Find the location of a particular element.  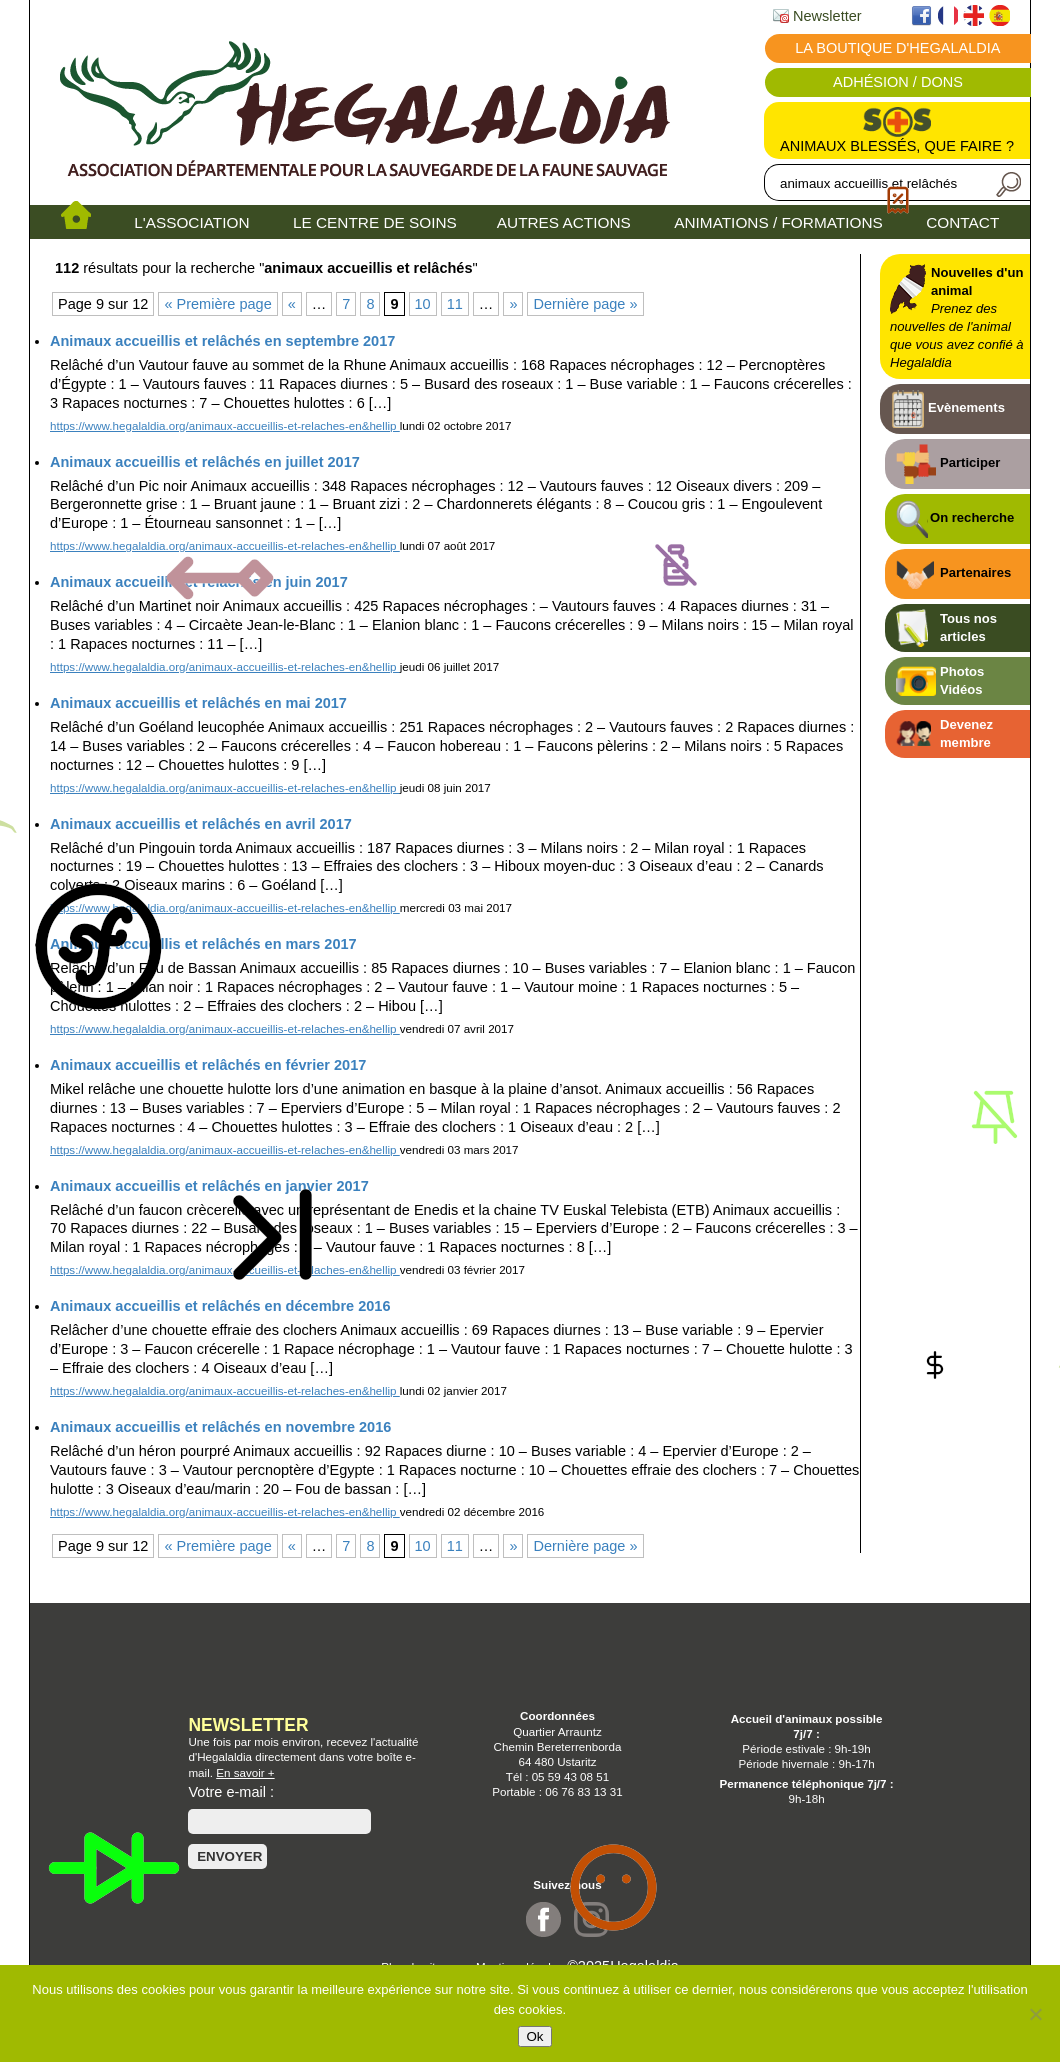

symfony framework logo is located at coordinates (98, 946).